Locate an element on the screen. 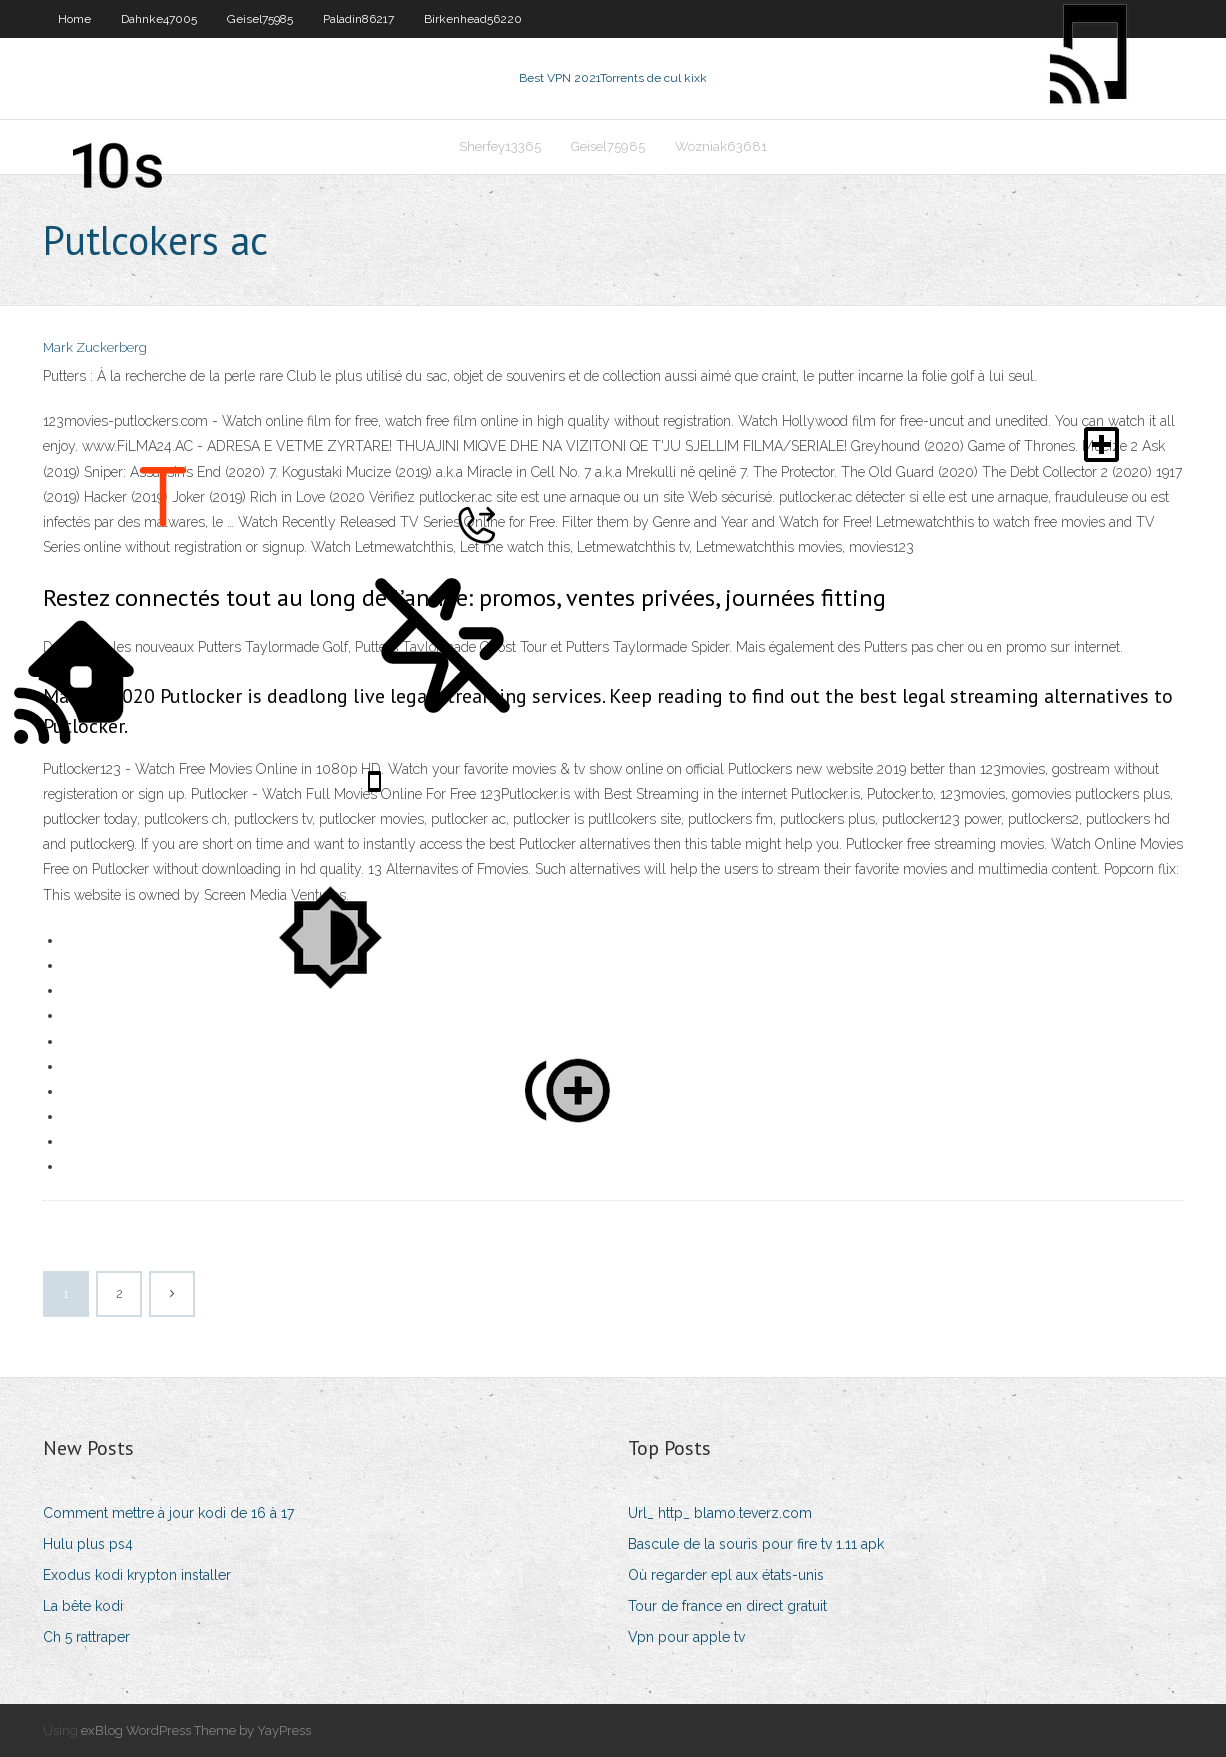  access smart home controls is located at coordinates (77, 680).